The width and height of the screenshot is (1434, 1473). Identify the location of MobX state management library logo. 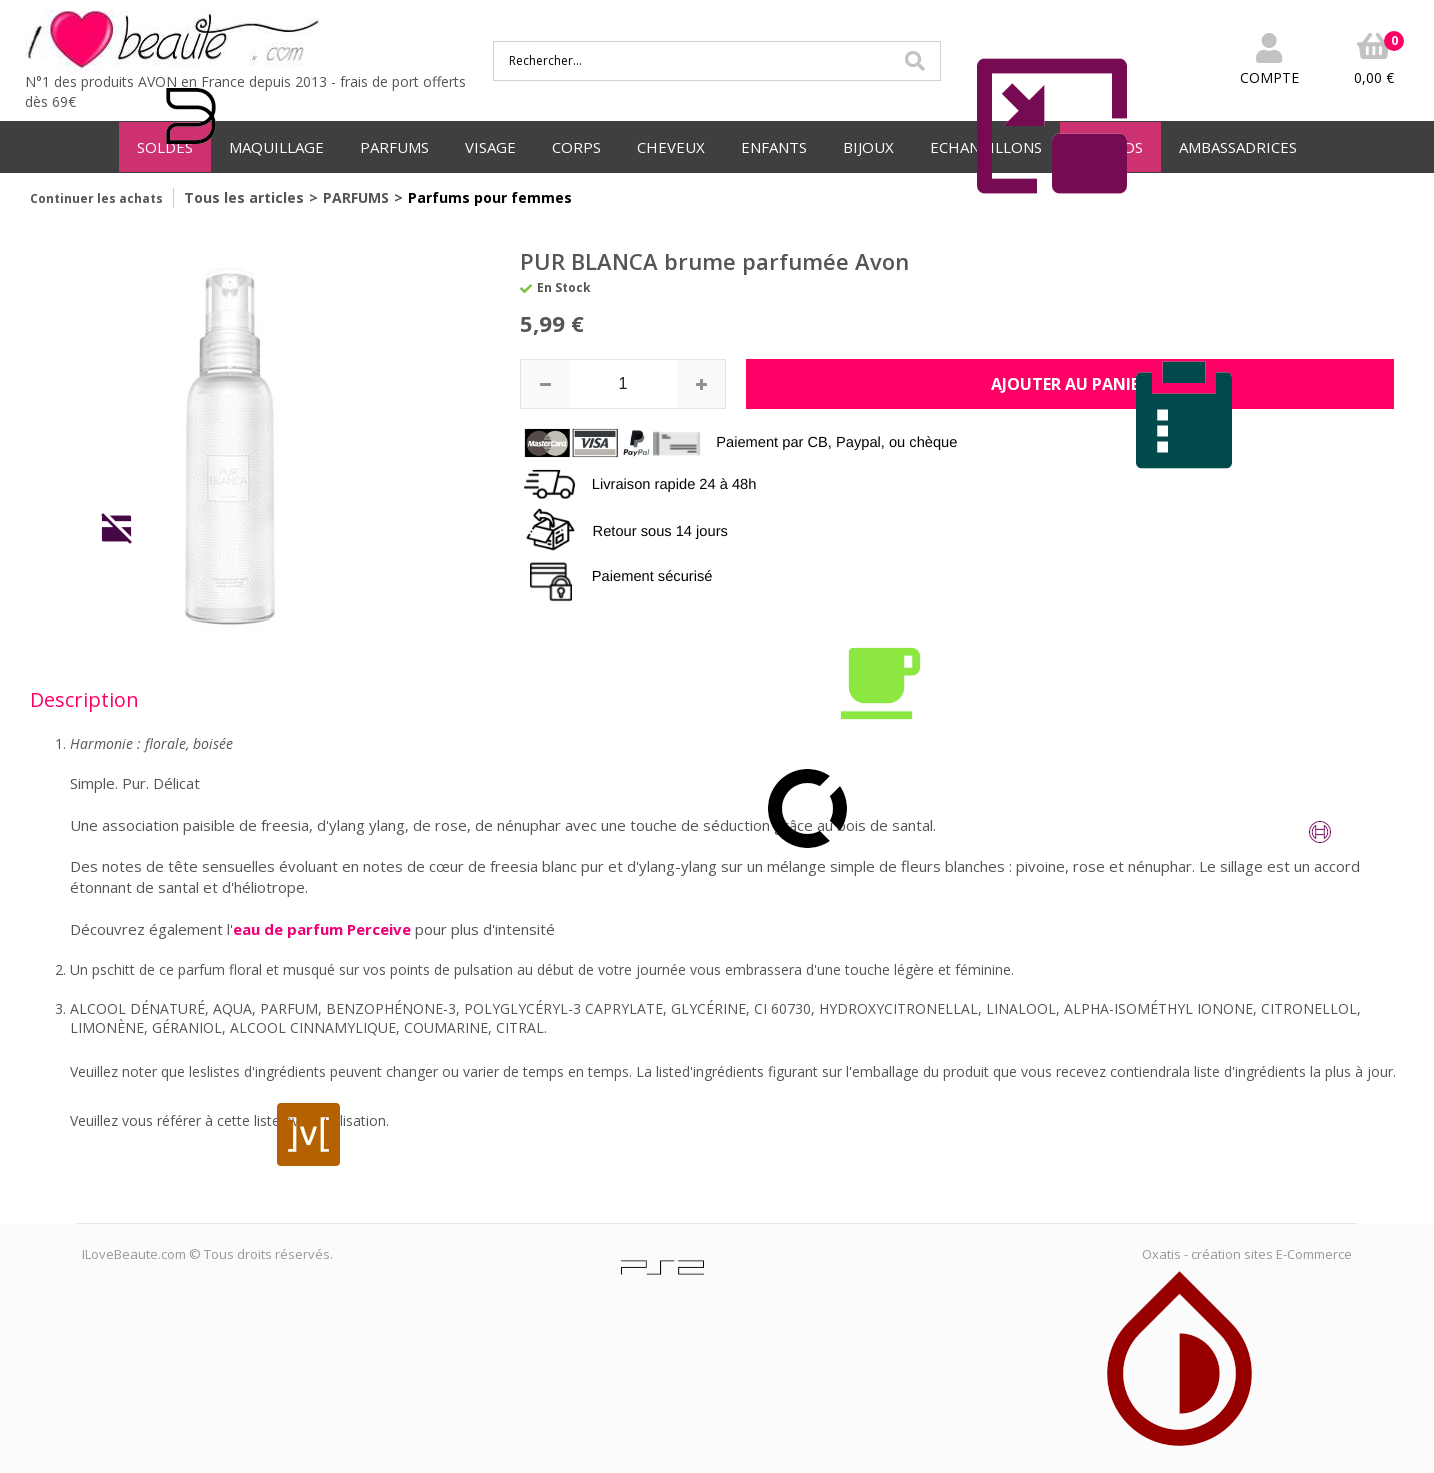
(308, 1134).